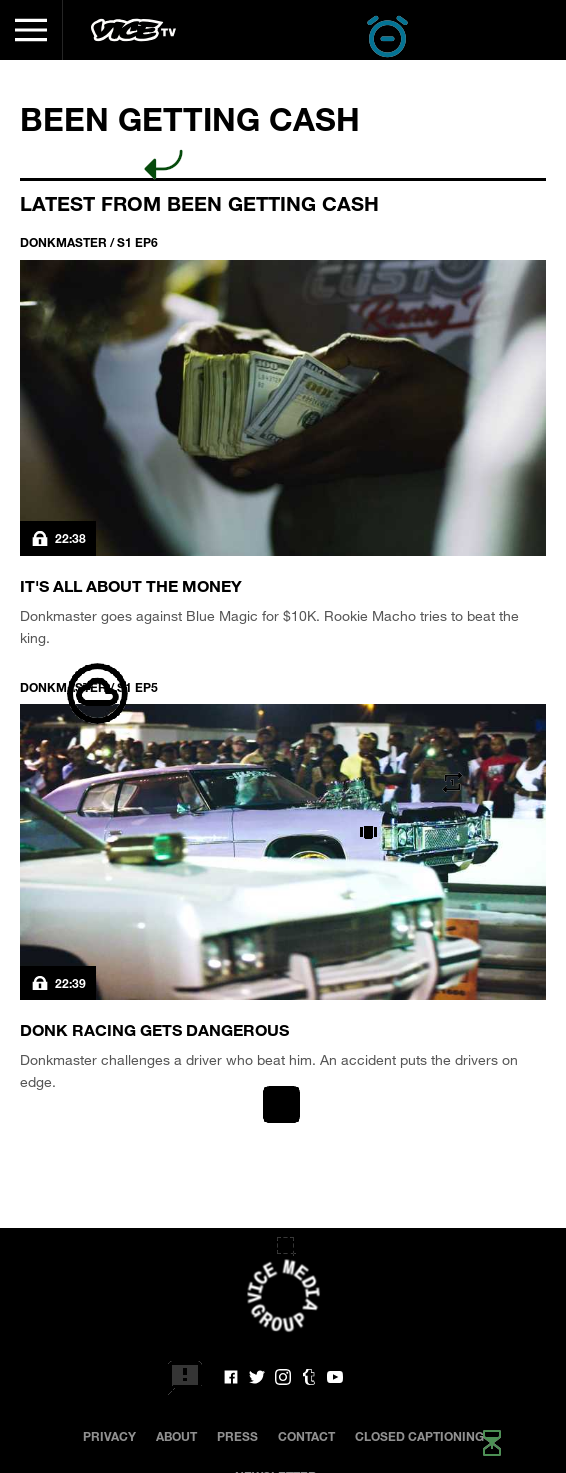 Image resolution: width=566 pixels, height=1473 pixels. Describe the element at coordinates (368, 832) in the screenshot. I see `view content in carousel format` at that location.